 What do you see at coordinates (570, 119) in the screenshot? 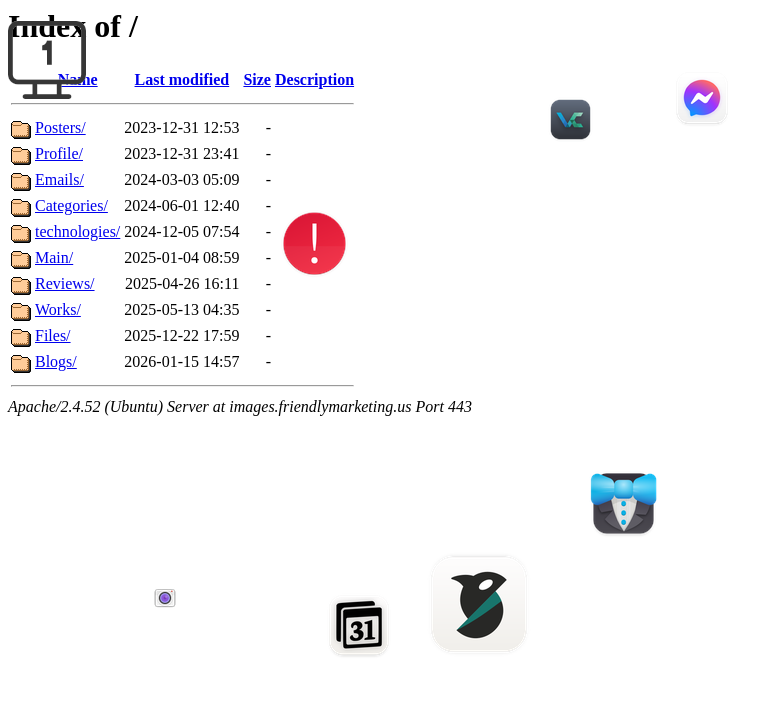
I see `open veracrypt disk encryption app` at bounding box center [570, 119].